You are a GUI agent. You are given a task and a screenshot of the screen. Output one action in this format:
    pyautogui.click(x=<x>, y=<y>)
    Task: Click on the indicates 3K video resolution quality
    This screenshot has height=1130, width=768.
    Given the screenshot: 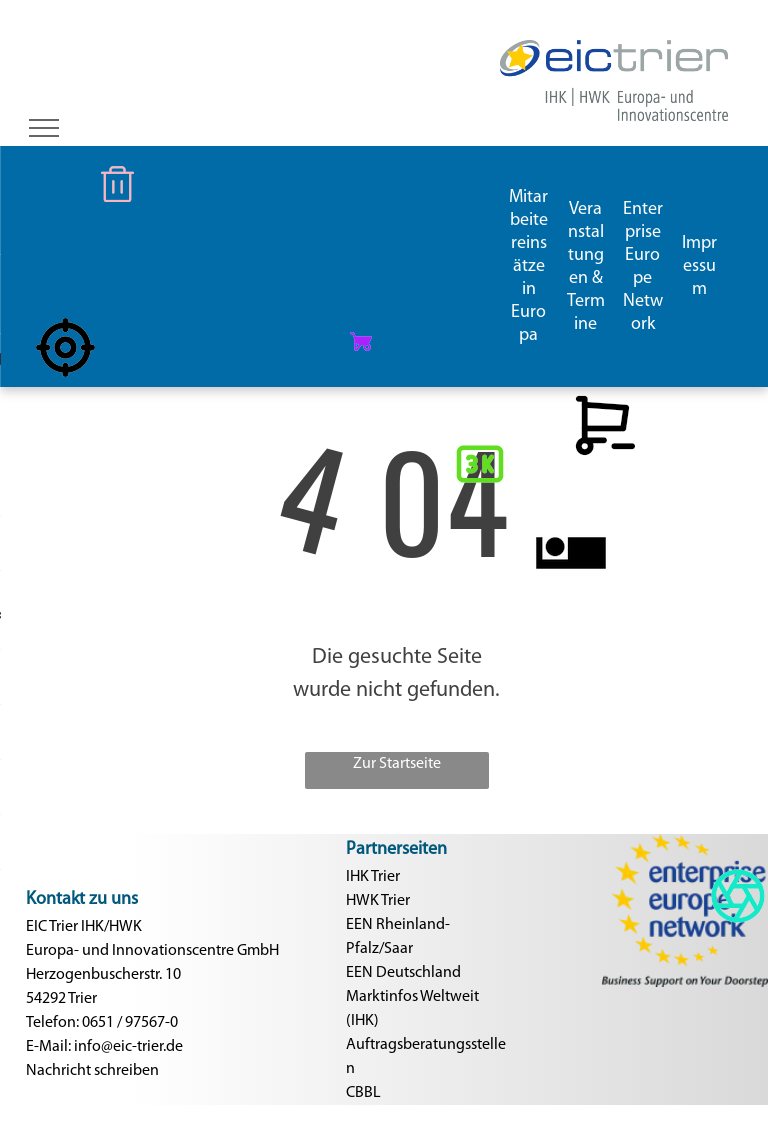 What is the action you would take?
    pyautogui.click(x=480, y=464)
    